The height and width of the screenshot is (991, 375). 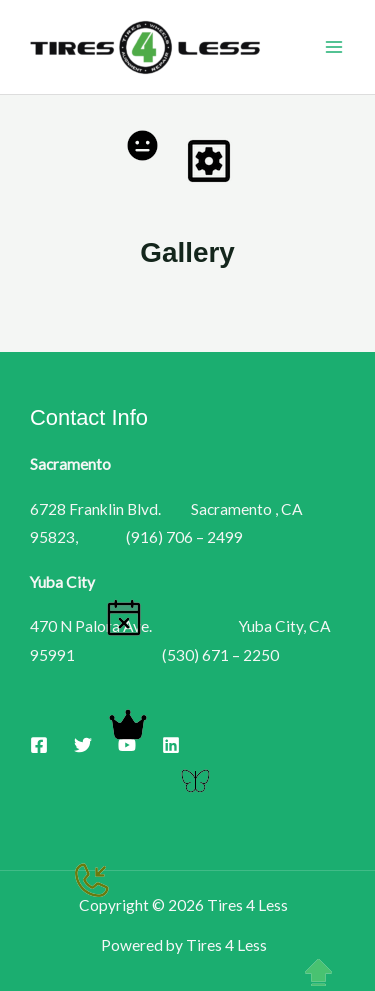 I want to click on indicates premium or VIP membership status, so click(x=128, y=726).